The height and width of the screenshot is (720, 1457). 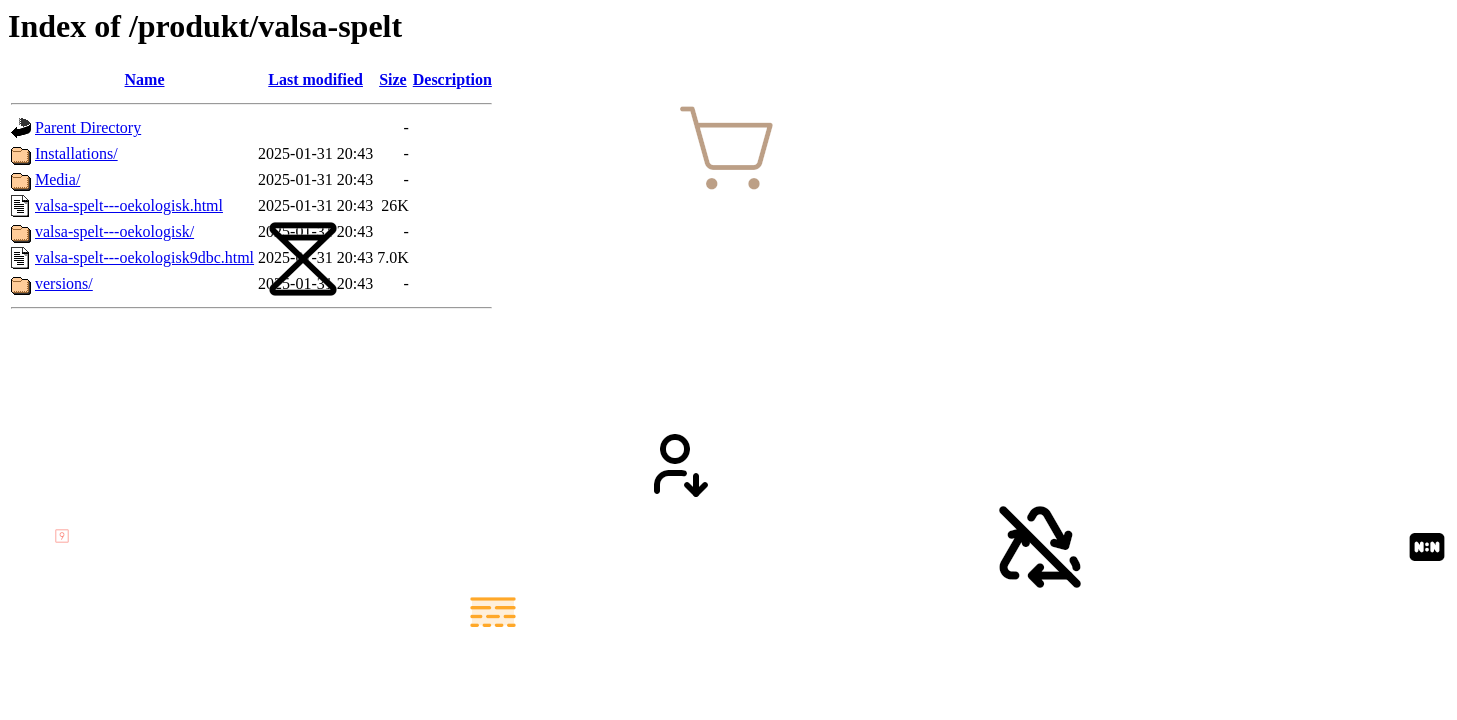 What do you see at coordinates (62, 536) in the screenshot?
I see `select or input the number nine` at bounding box center [62, 536].